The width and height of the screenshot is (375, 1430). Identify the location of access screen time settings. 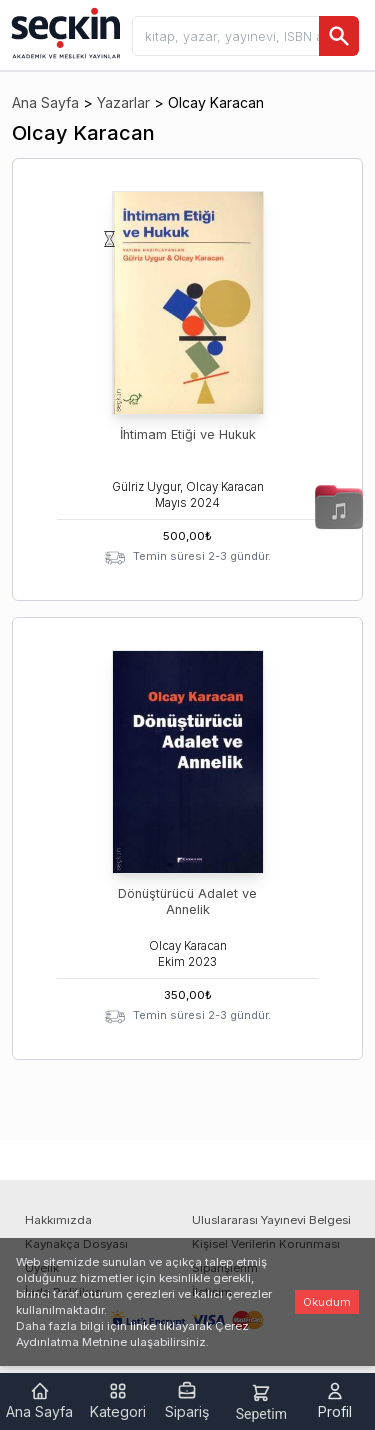
(110, 239).